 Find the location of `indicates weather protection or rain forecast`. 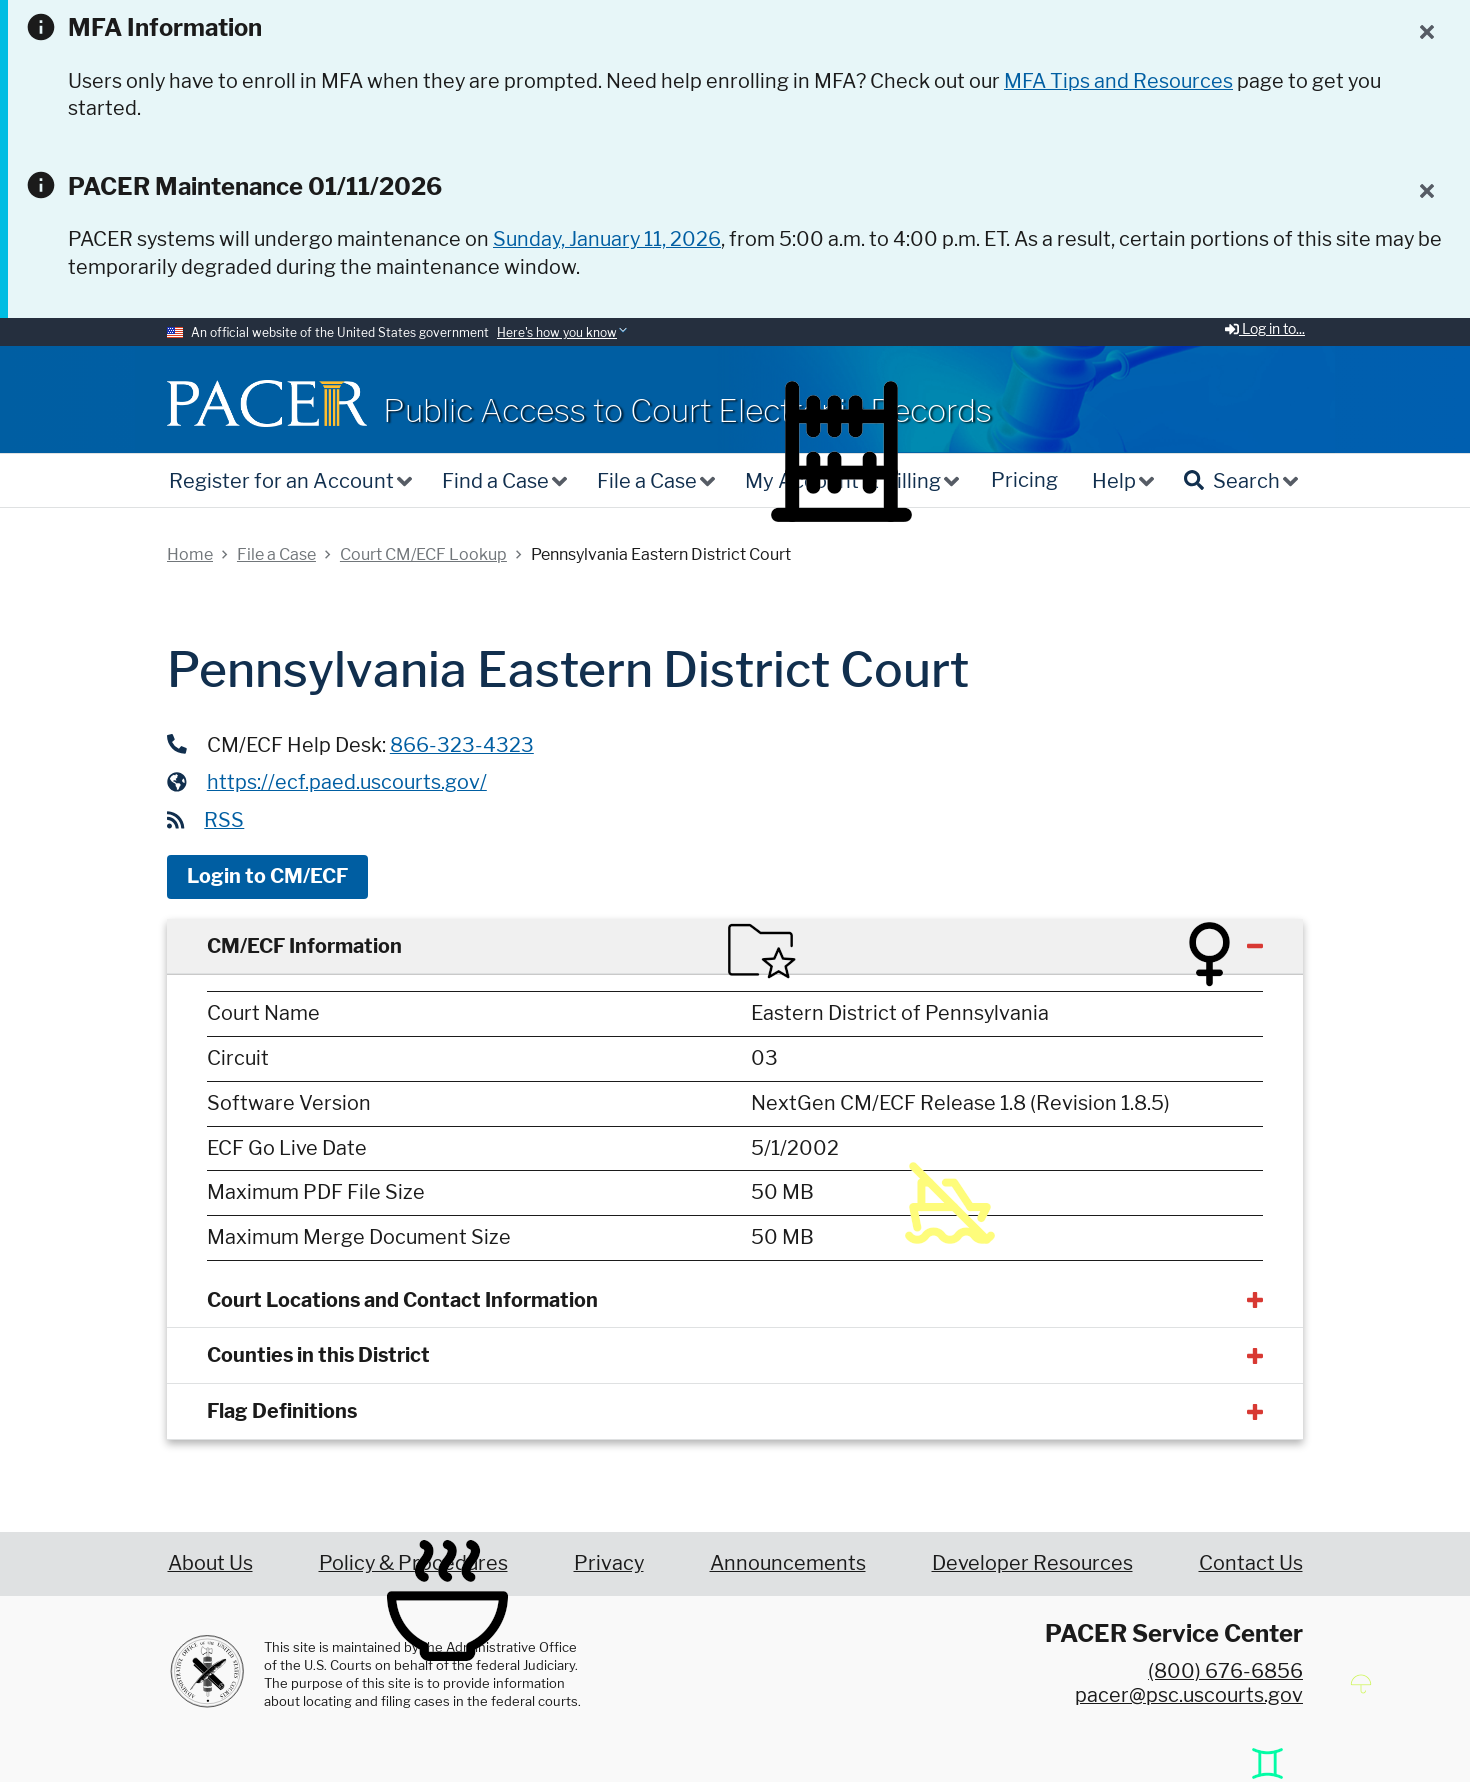

indicates weather protection or rain forecast is located at coordinates (1361, 1684).